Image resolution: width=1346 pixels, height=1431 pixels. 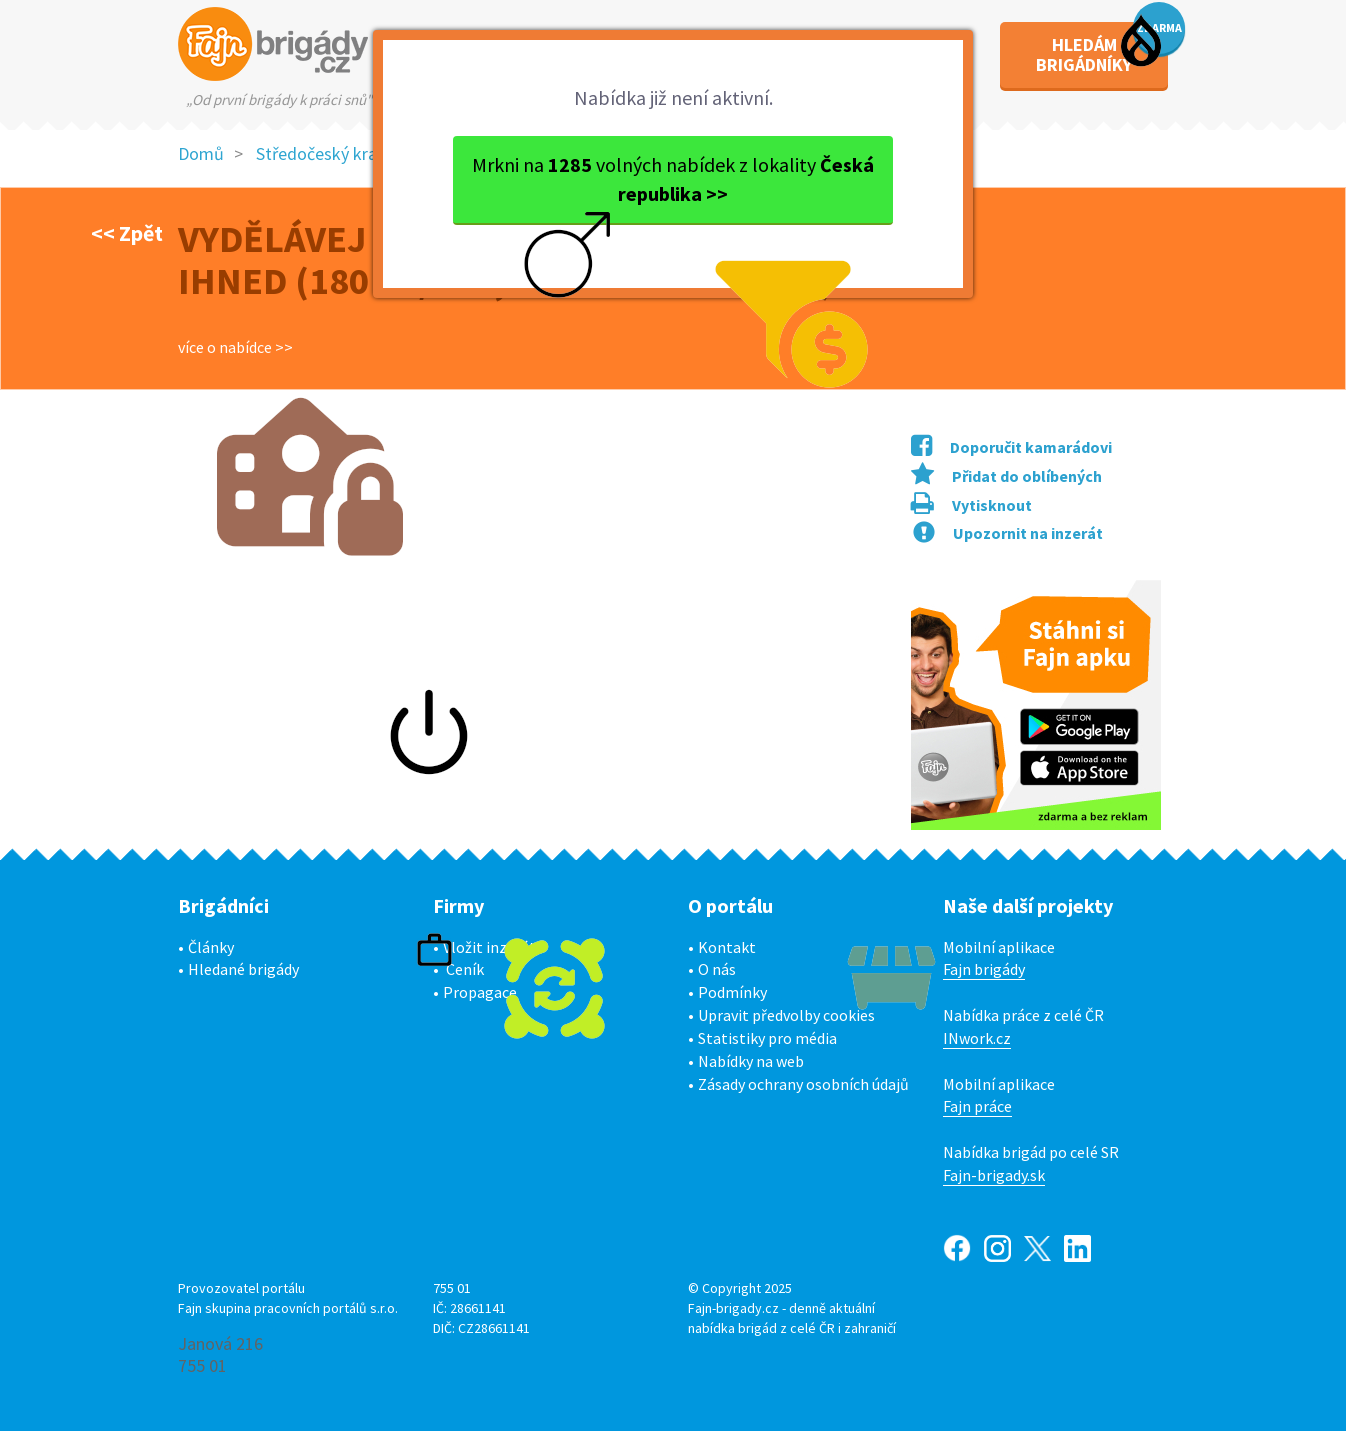 What do you see at coordinates (434, 950) in the screenshot?
I see `view work or job-related content` at bounding box center [434, 950].